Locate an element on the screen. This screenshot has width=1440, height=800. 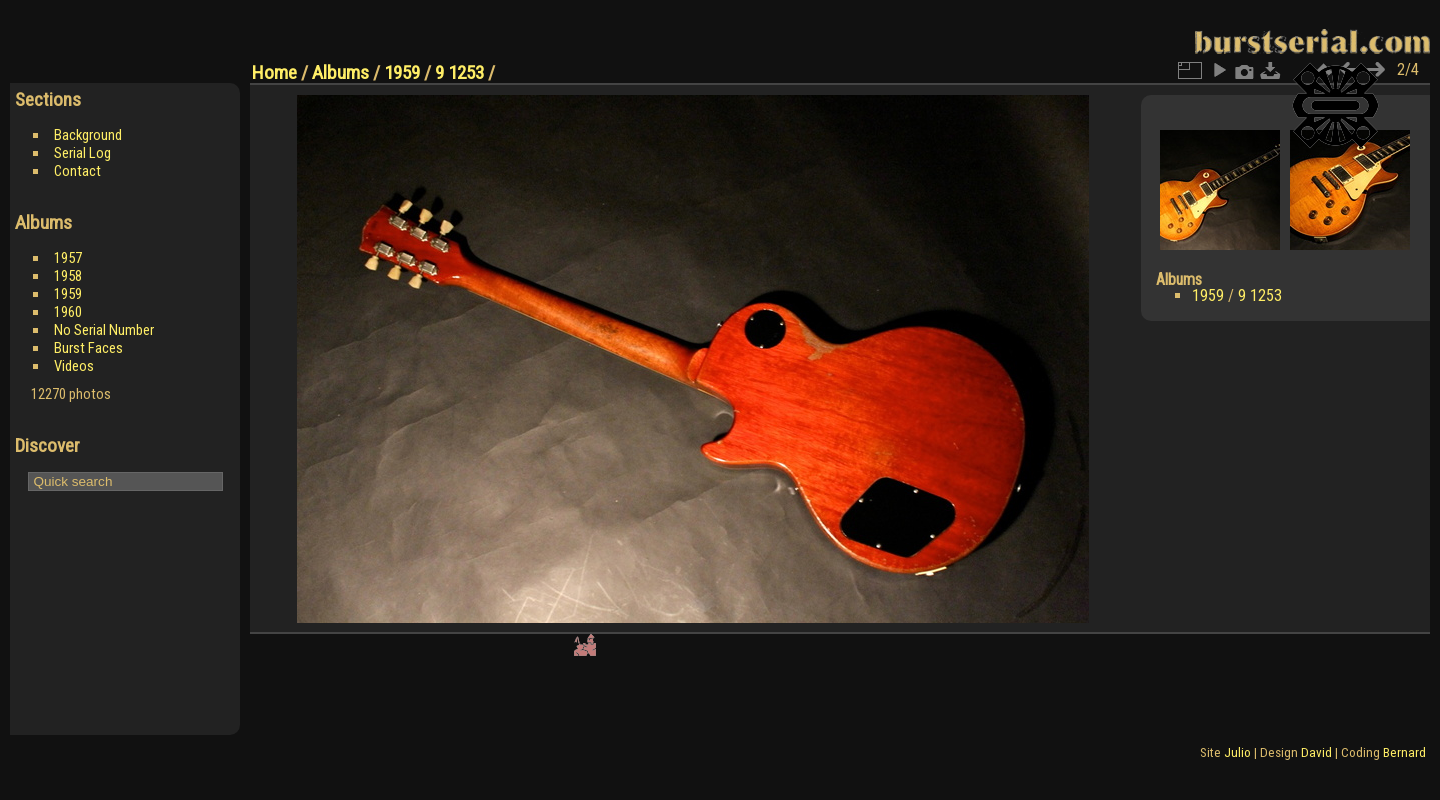
indicates a destroyed or damaged structure in a game is located at coordinates (585, 645).